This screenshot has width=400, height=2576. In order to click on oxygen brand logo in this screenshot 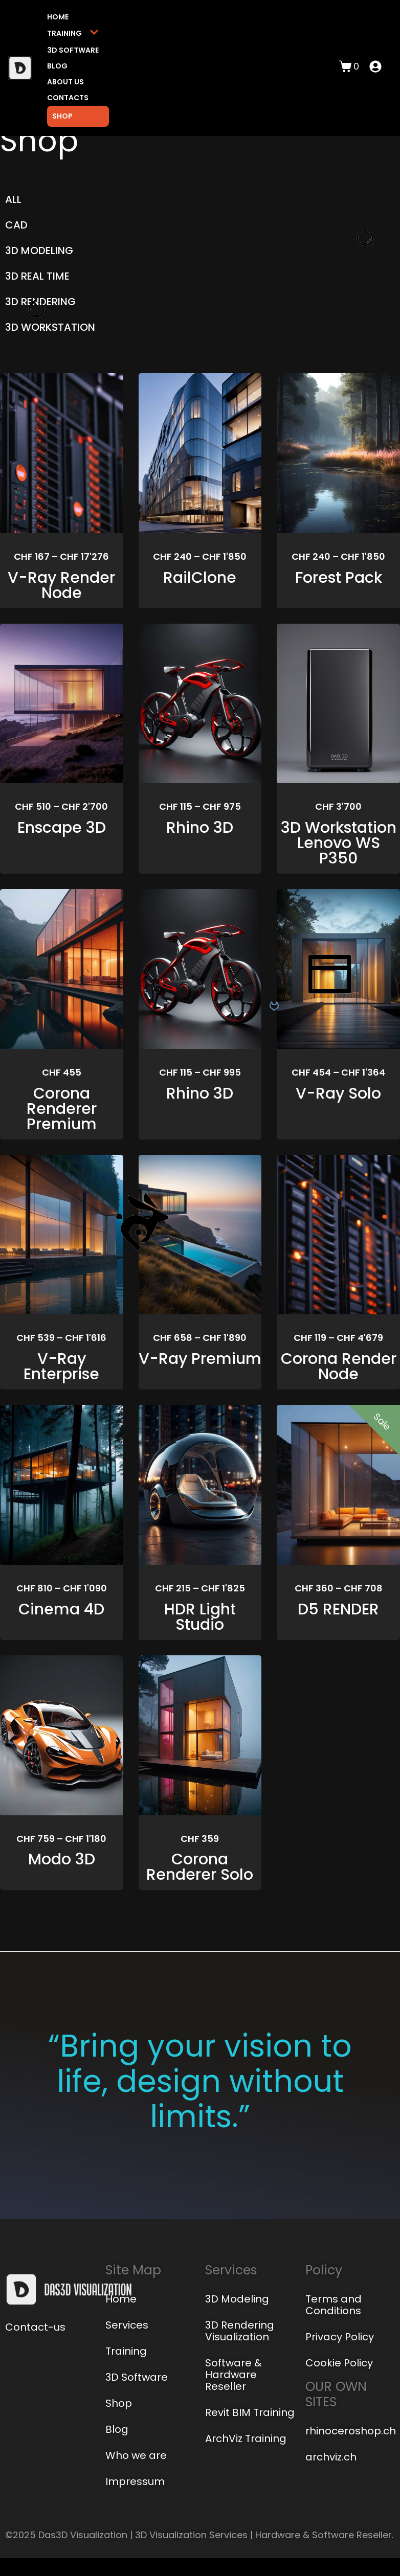, I will do `click(365, 237)`.